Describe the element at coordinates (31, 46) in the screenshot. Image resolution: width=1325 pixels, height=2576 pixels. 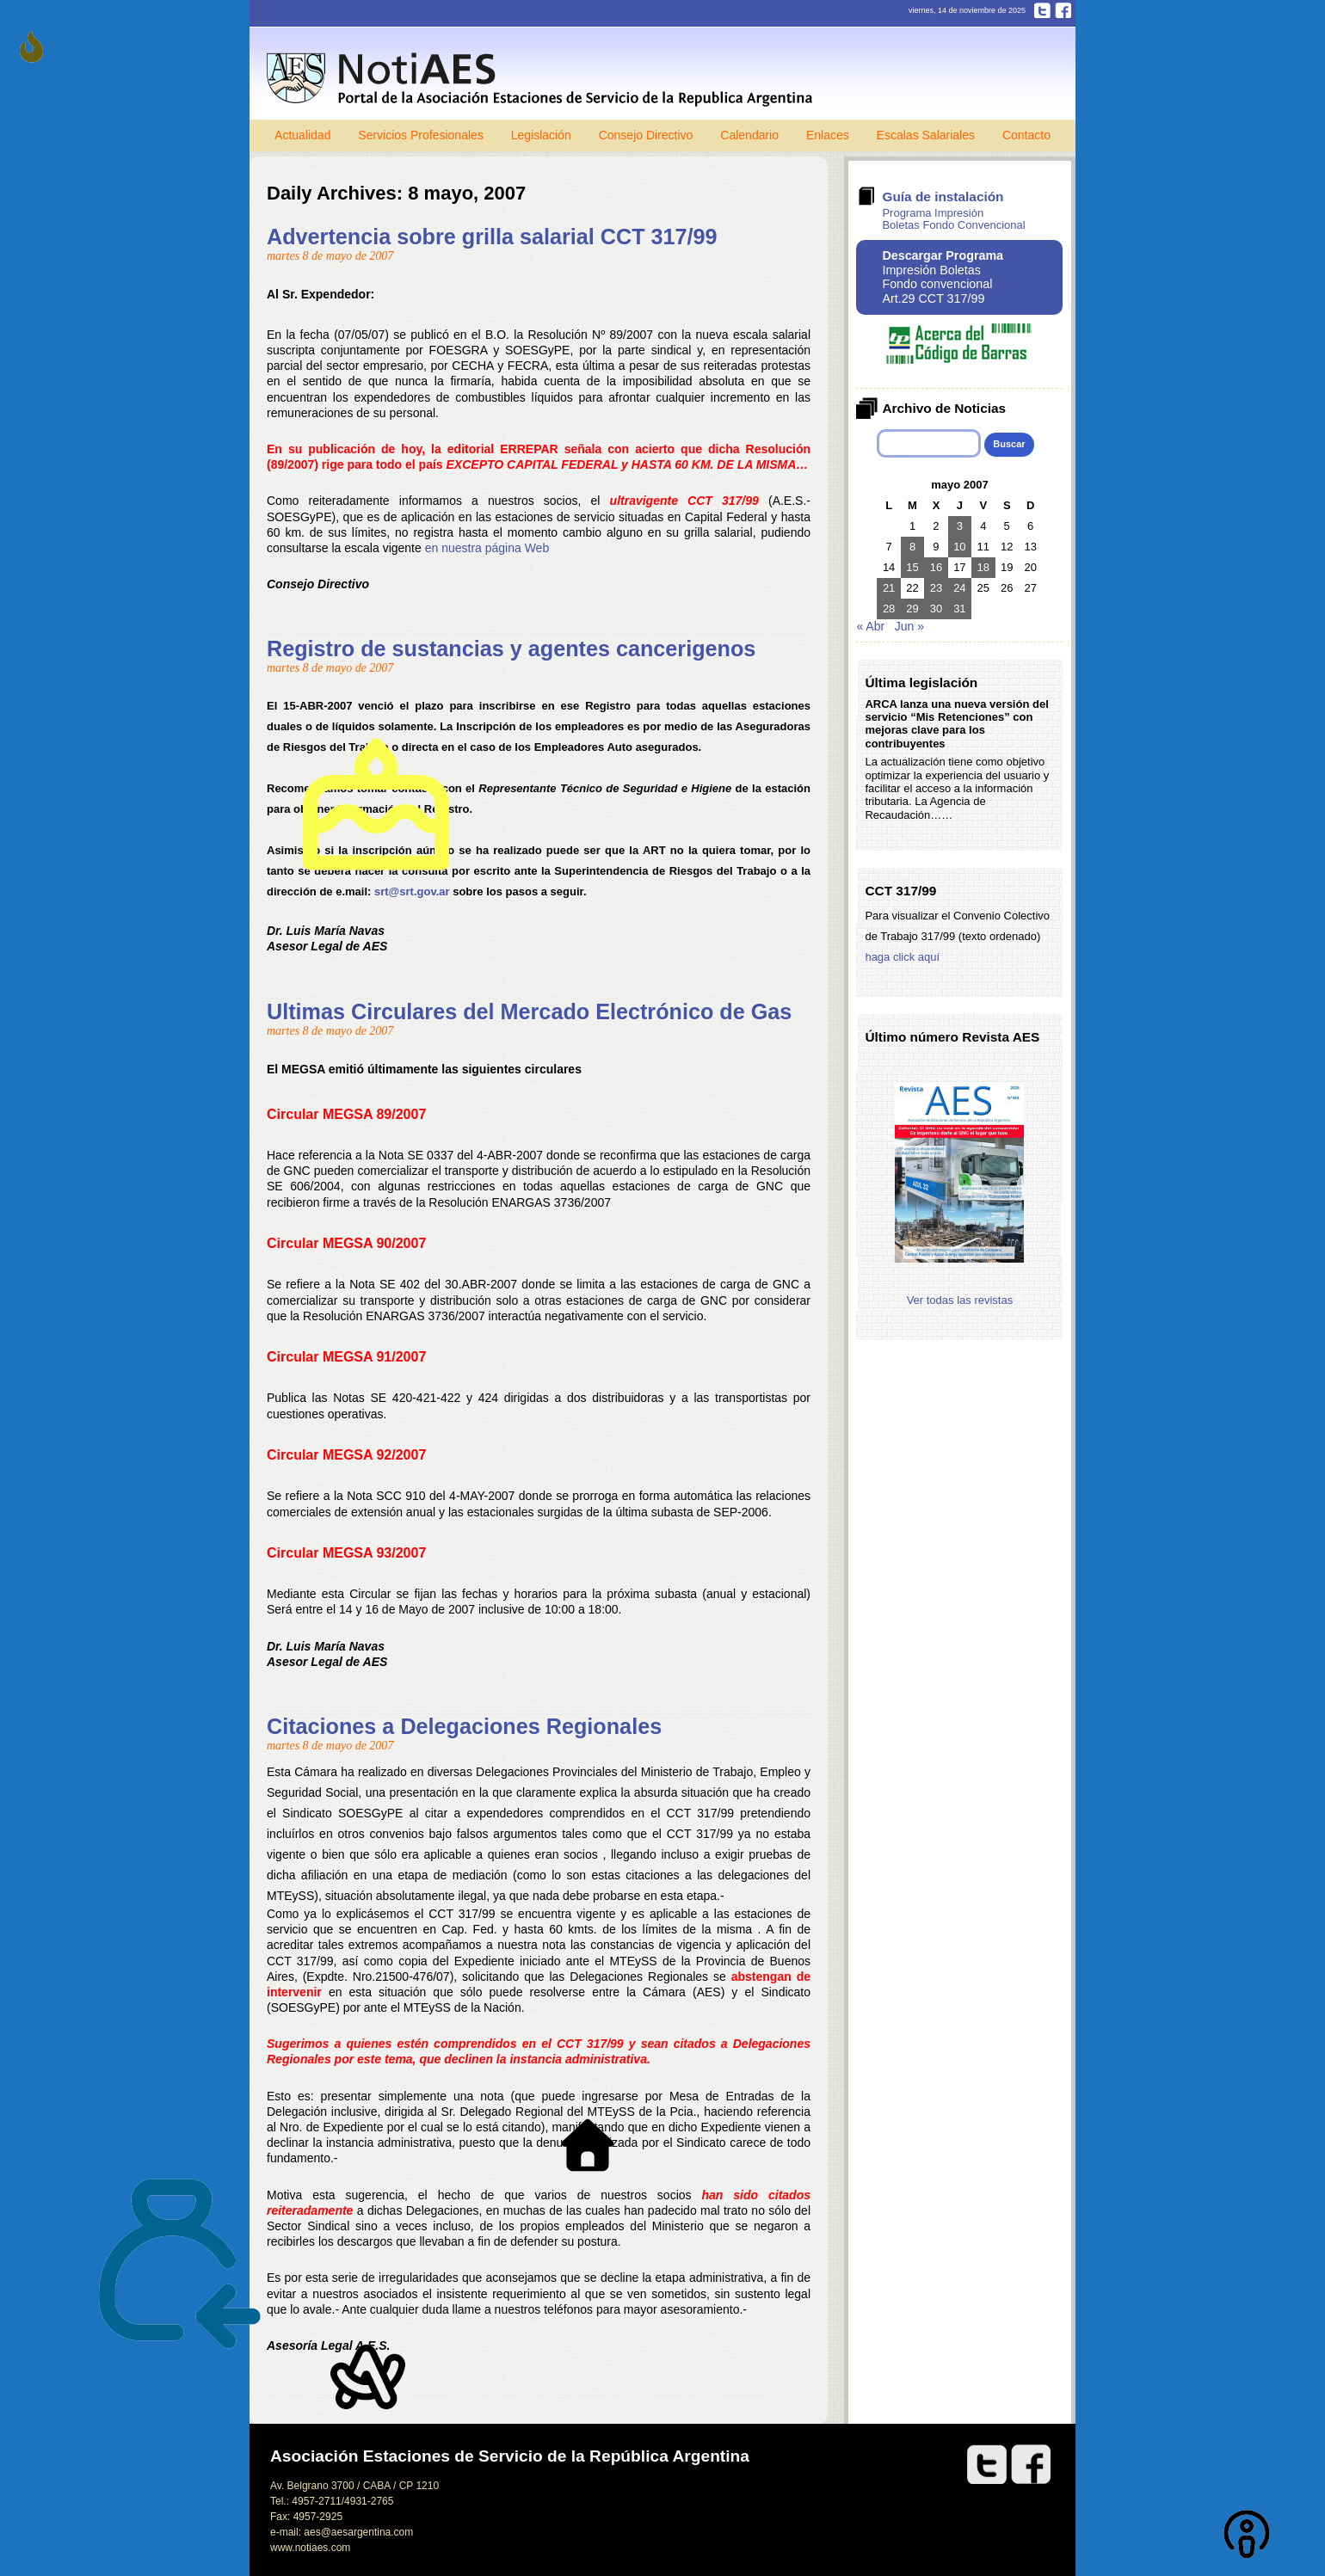
I see `indicates trending or popular content` at that location.